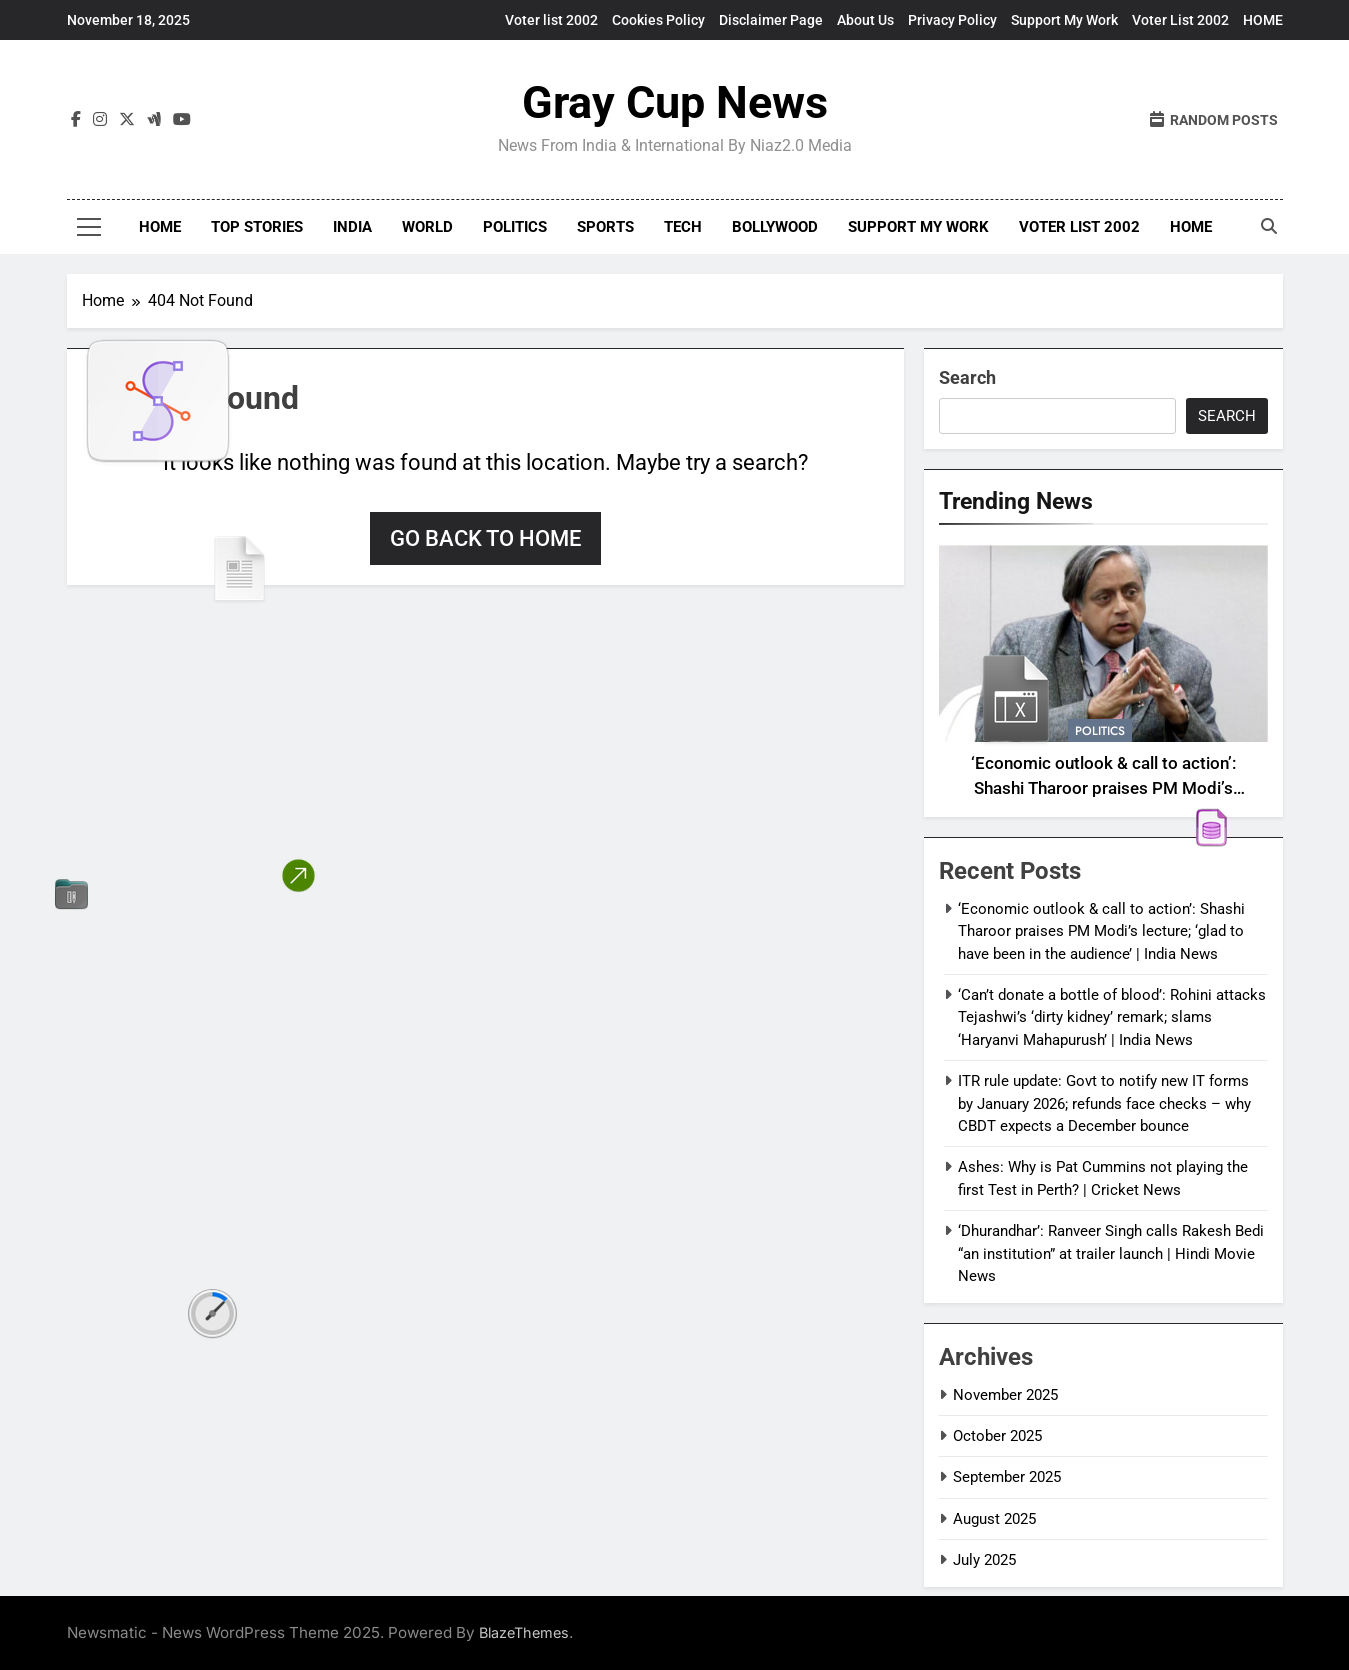 The image size is (1349, 1670). I want to click on indicates a symbolic link or shortcut to another file, so click(298, 875).